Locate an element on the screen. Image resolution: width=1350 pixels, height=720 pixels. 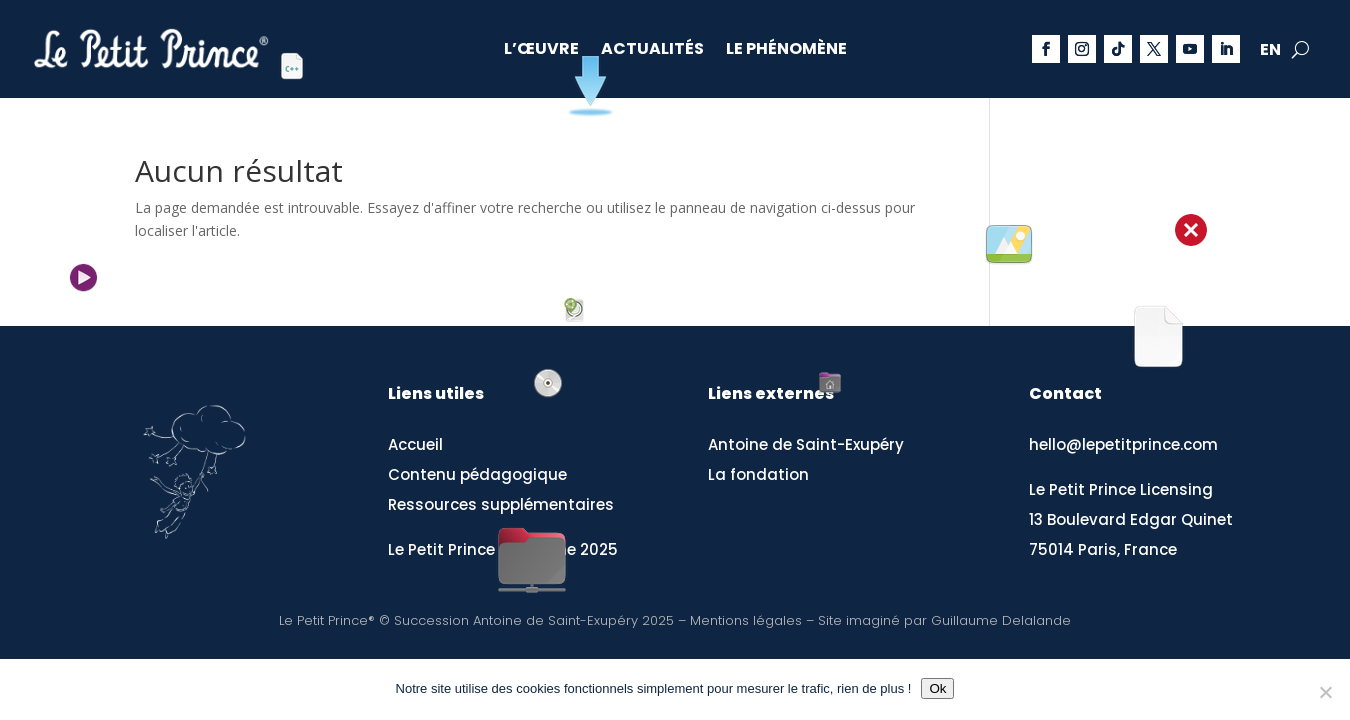
indicates a CD/DVD drive or optical media device is located at coordinates (548, 383).